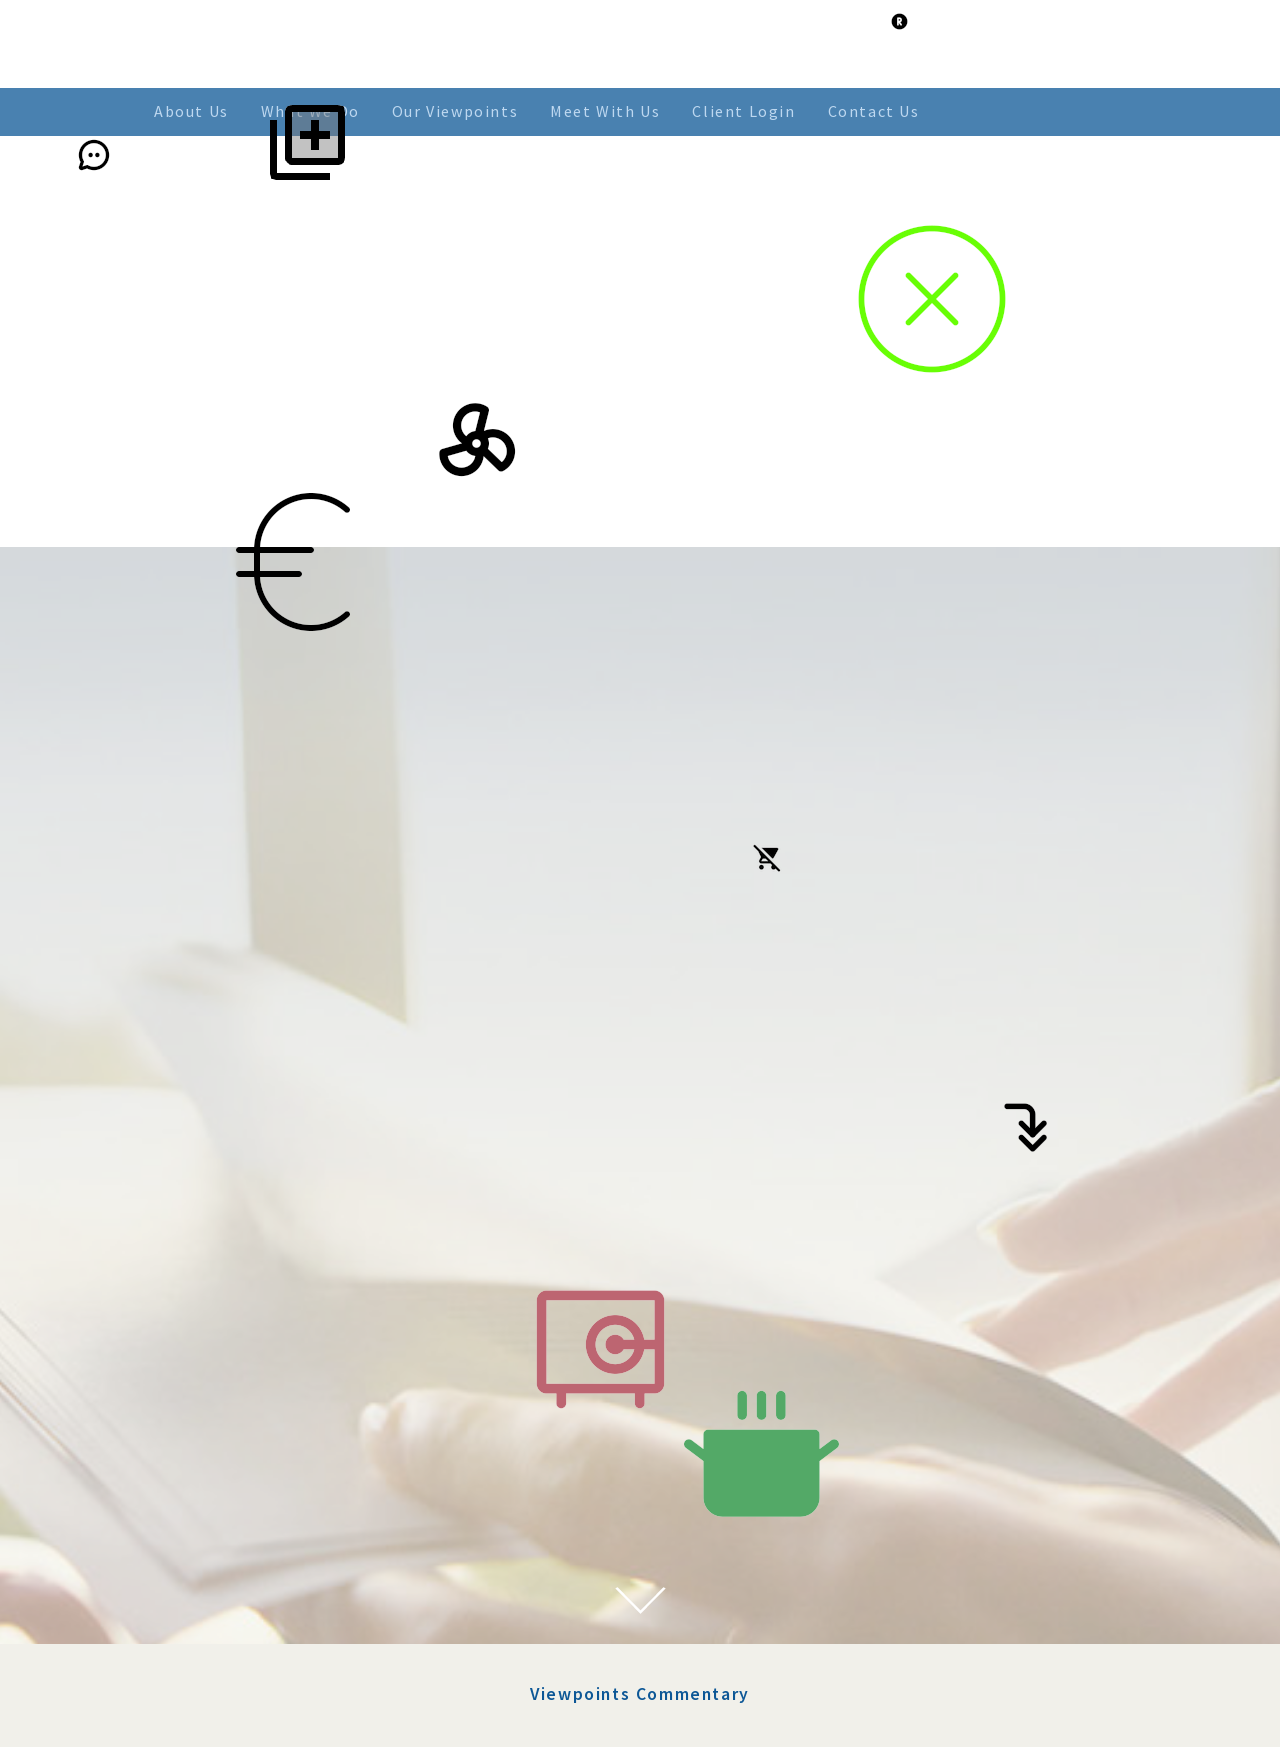 The width and height of the screenshot is (1280, 1747). What do you see at coordinates (932, 299) in the screenshot?
I see `close or dismiss a dialog` at bounding box center [932, 299].